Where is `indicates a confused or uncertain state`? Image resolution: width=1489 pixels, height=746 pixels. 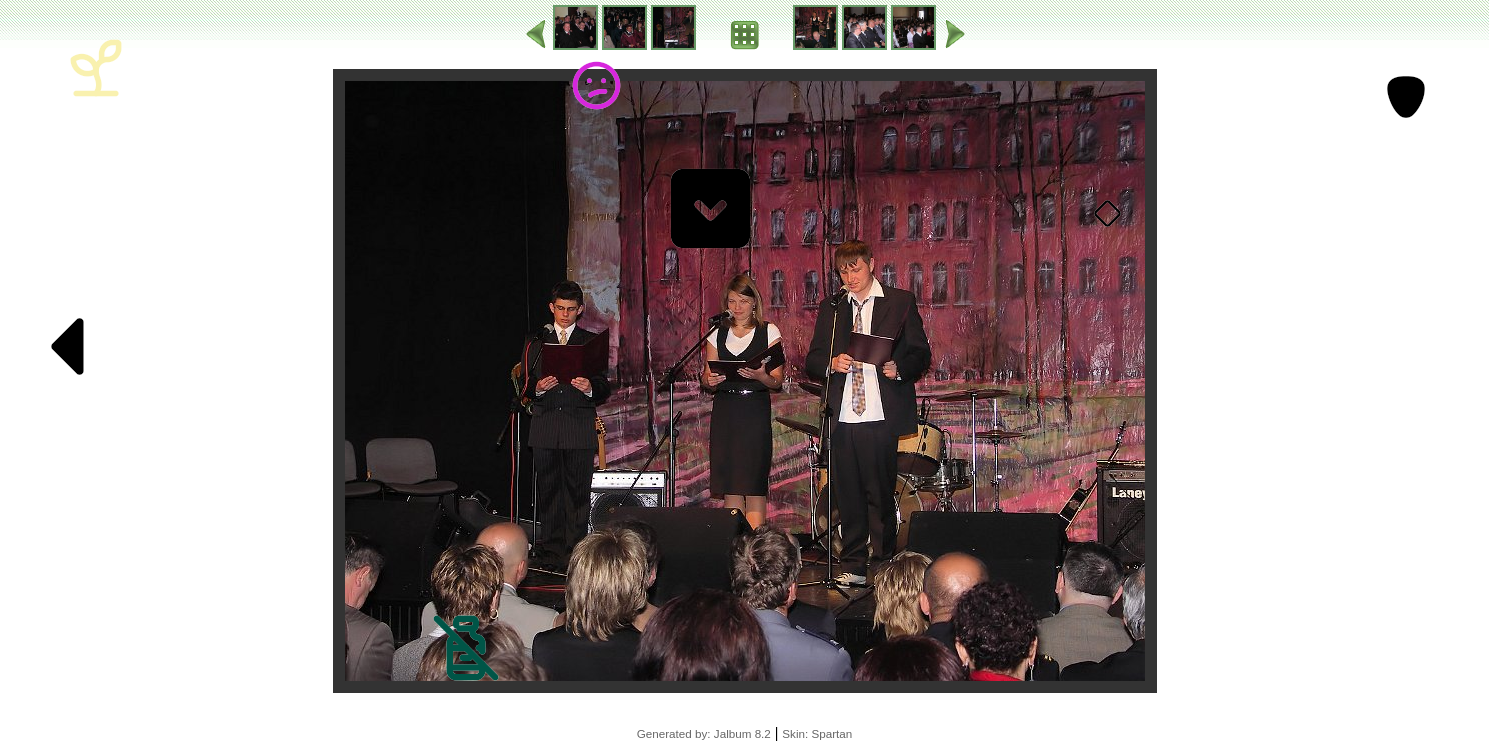 indicates a confused or uncertain state is located at coordinates (596, 85).